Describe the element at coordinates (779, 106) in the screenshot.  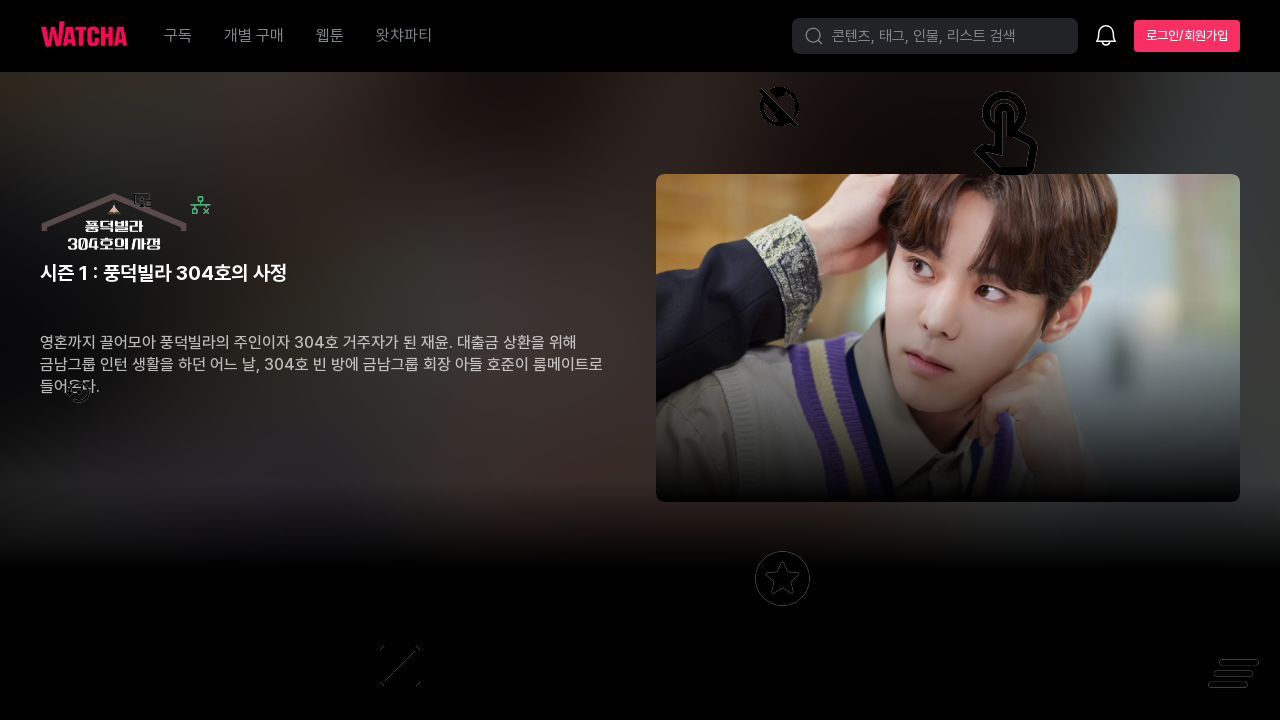
I see `indicates content is not publicly visible` at that location.